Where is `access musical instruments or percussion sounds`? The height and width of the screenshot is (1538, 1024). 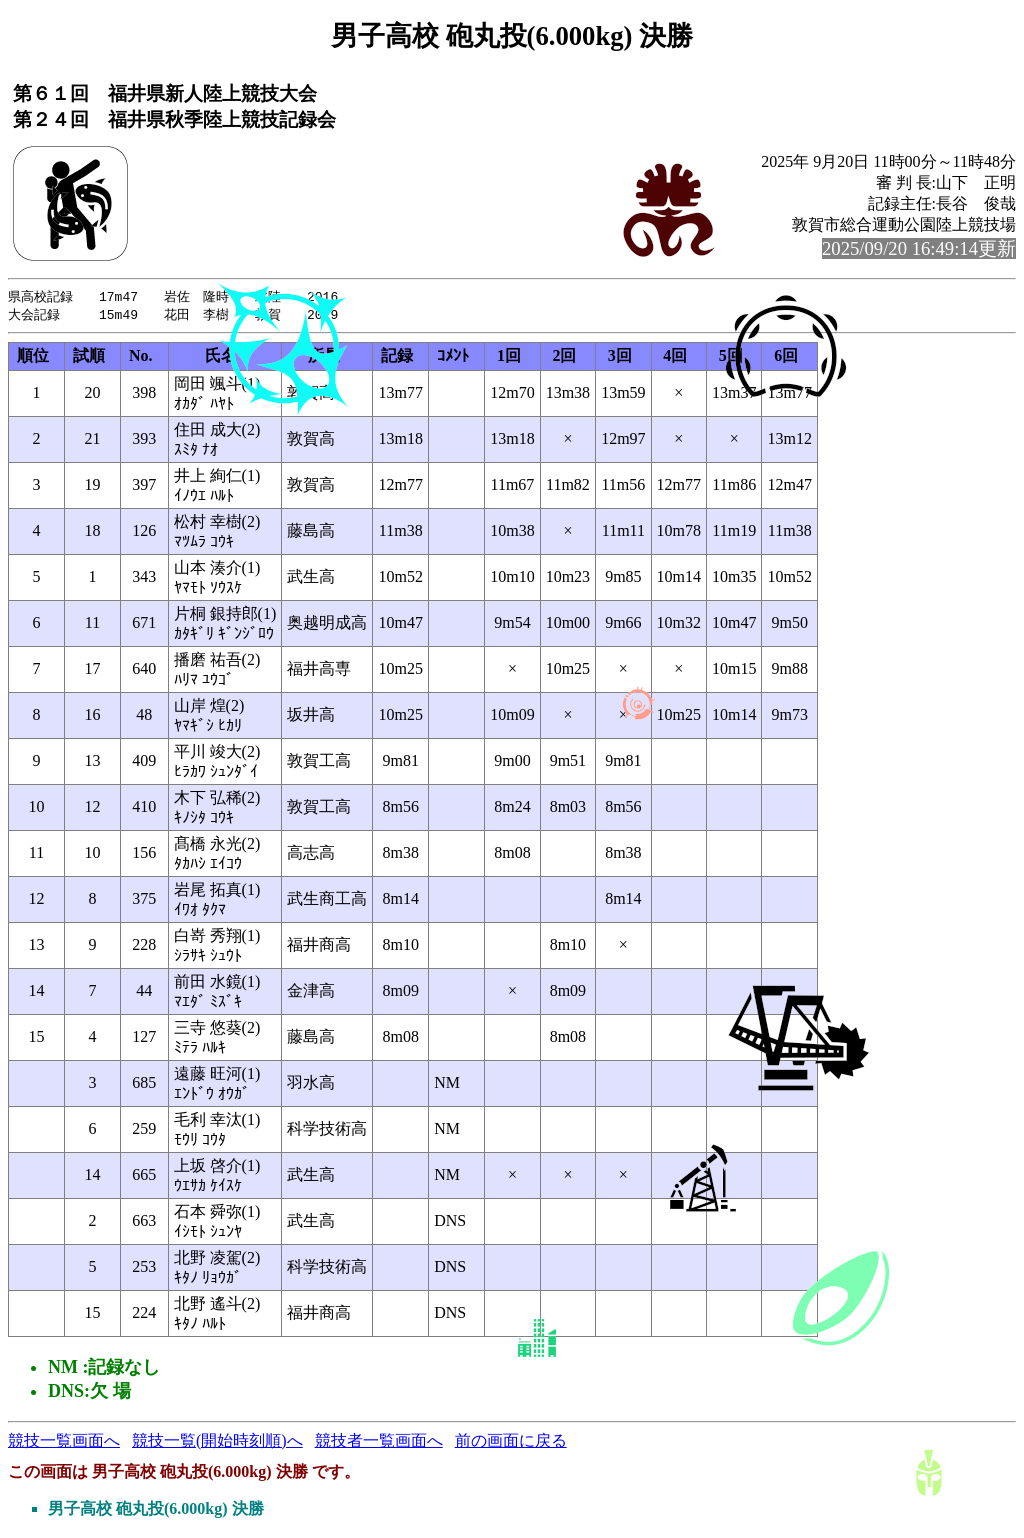
access musical instruments or percussion sounds is located at coordinates (786, 346).